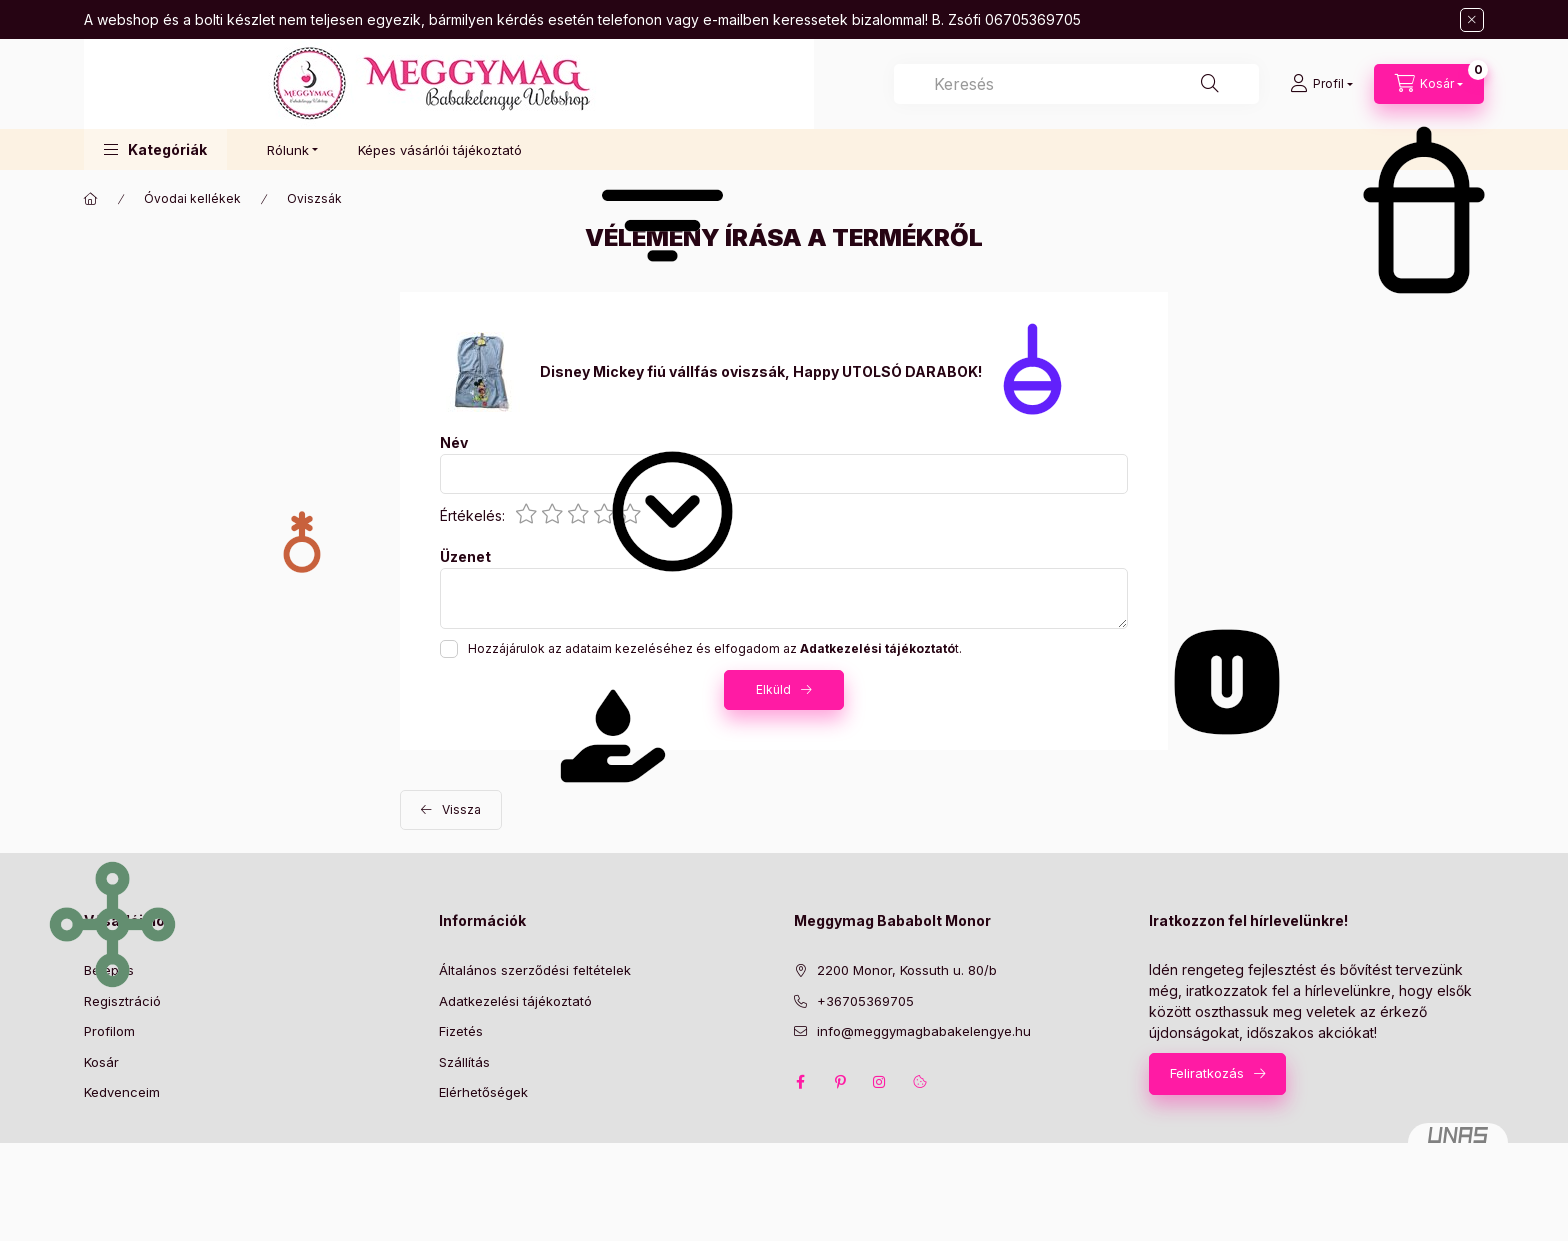 The height and width of the screenshot is (1241, 1568). Describe the element at coordinates (662, 227) in the screenshot. I see `filter or sort list items` at that location.